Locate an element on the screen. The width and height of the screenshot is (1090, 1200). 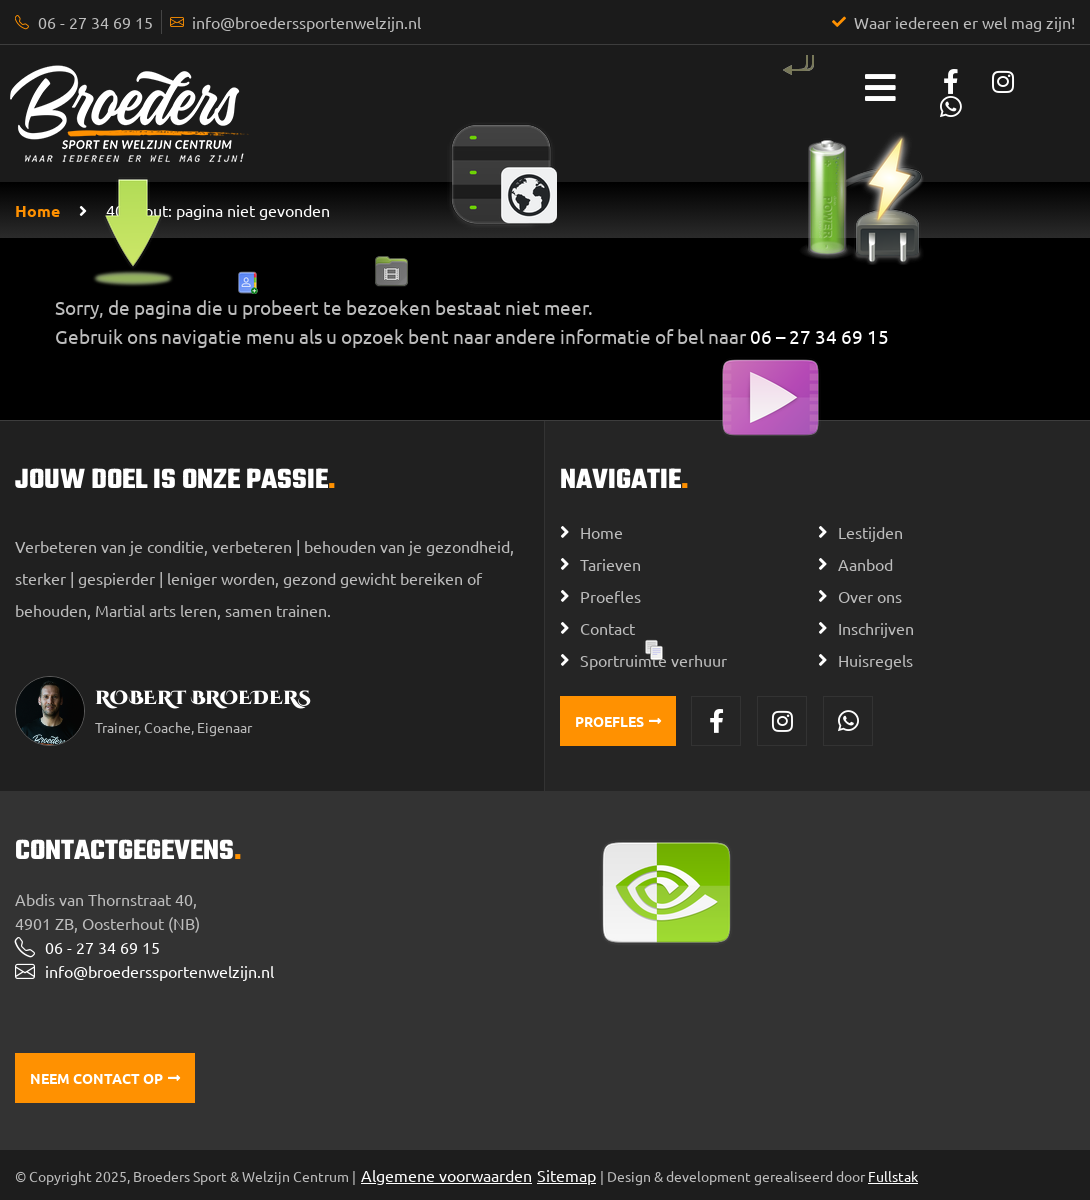
open your videos folder is located at coordinates (391, 270).